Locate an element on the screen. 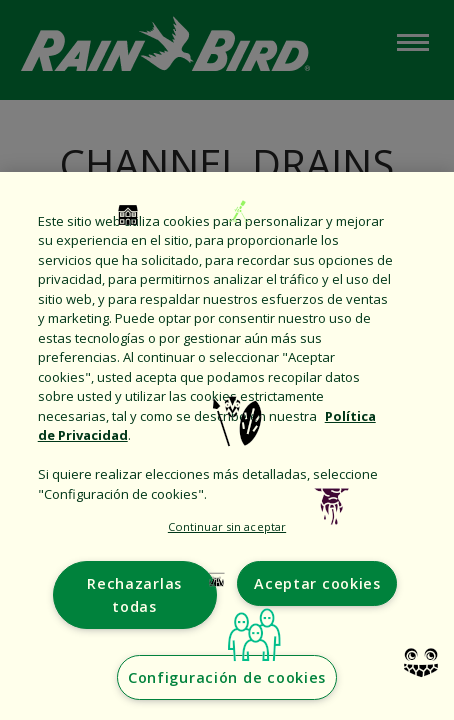  navigate to home screen is located at coordinates (128, 215).